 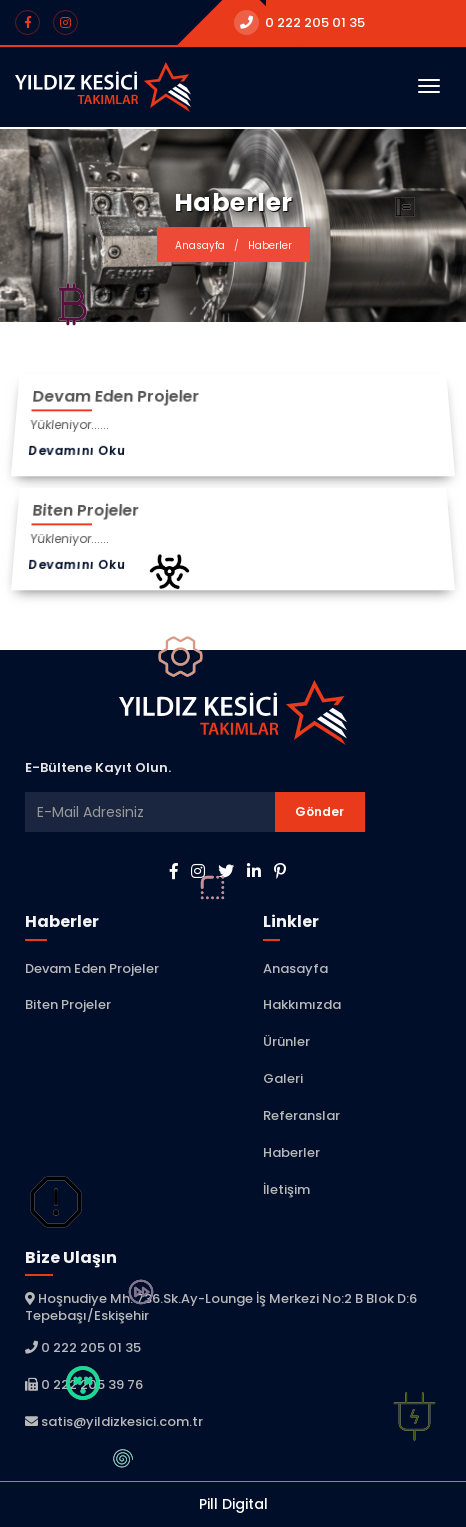 What do you see at coordinates (414, 1416) in the screenshot?
I see `indicates device is currently charging` at bounding box center [414, 1416].